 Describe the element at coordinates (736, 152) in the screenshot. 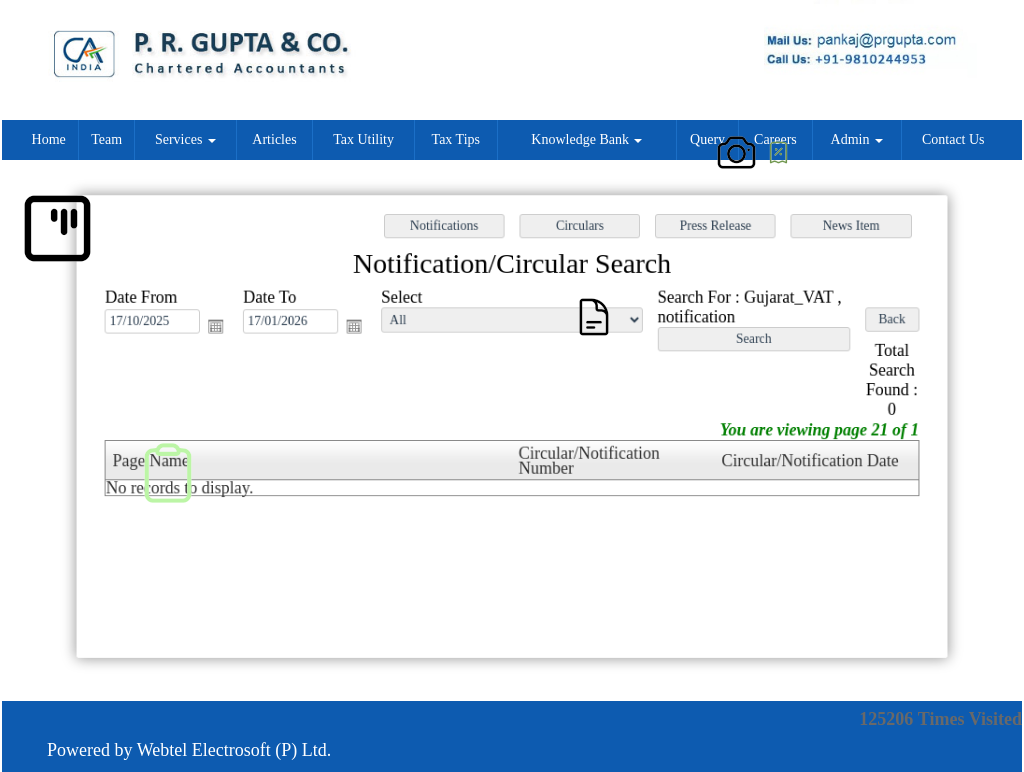

I see `take a photo` at that location.